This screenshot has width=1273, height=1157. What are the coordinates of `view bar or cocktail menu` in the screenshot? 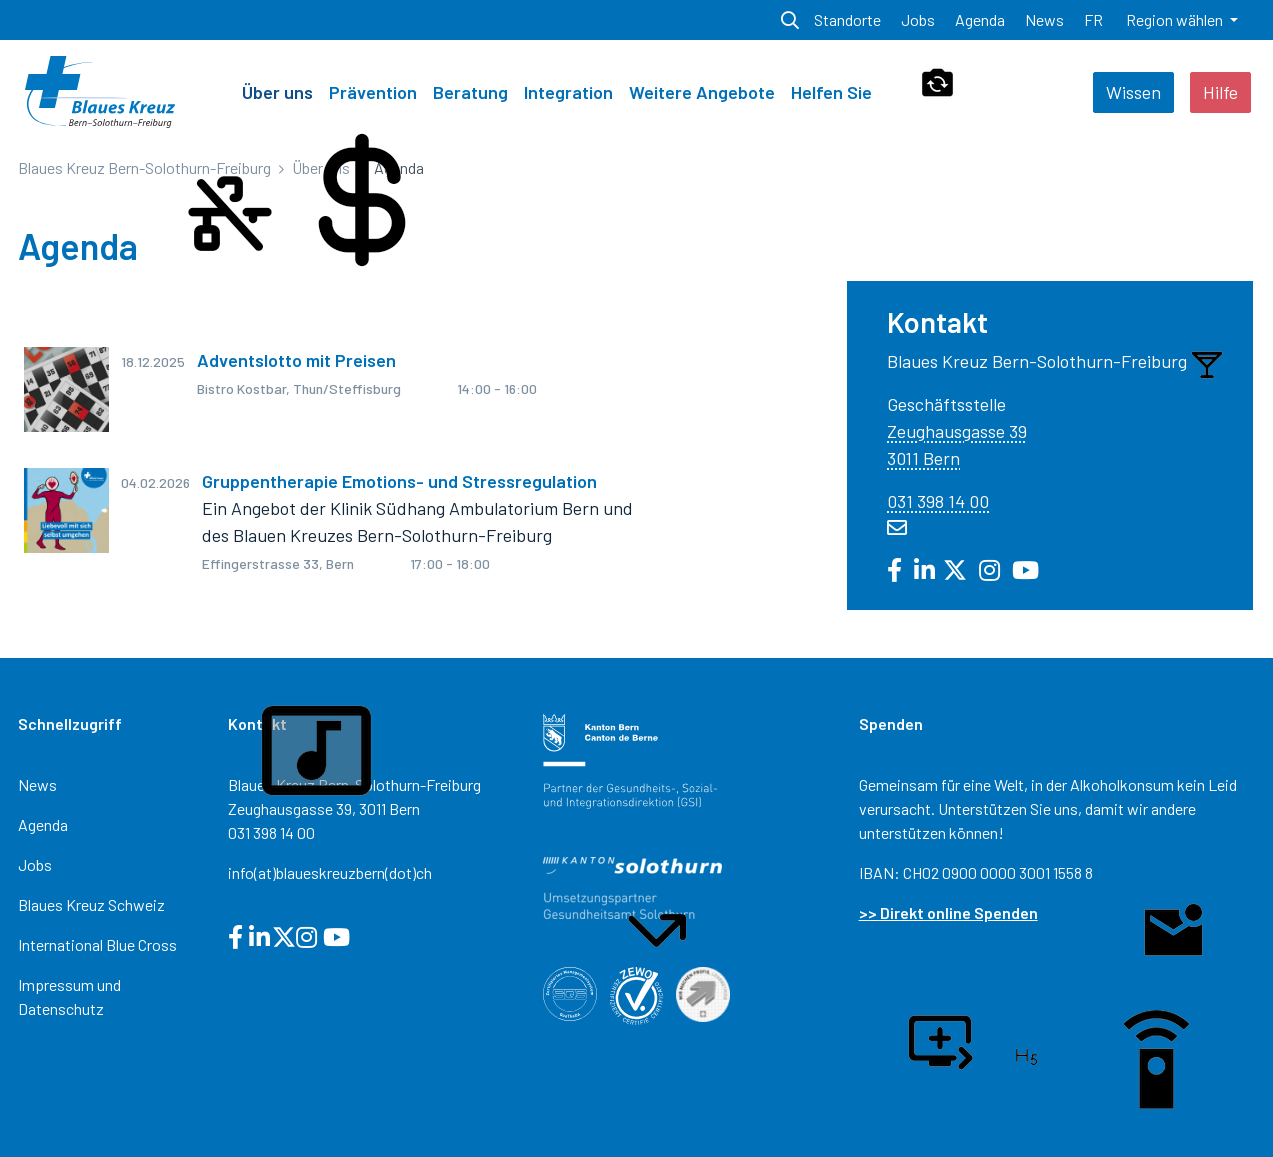 It's located at (1207, 365).